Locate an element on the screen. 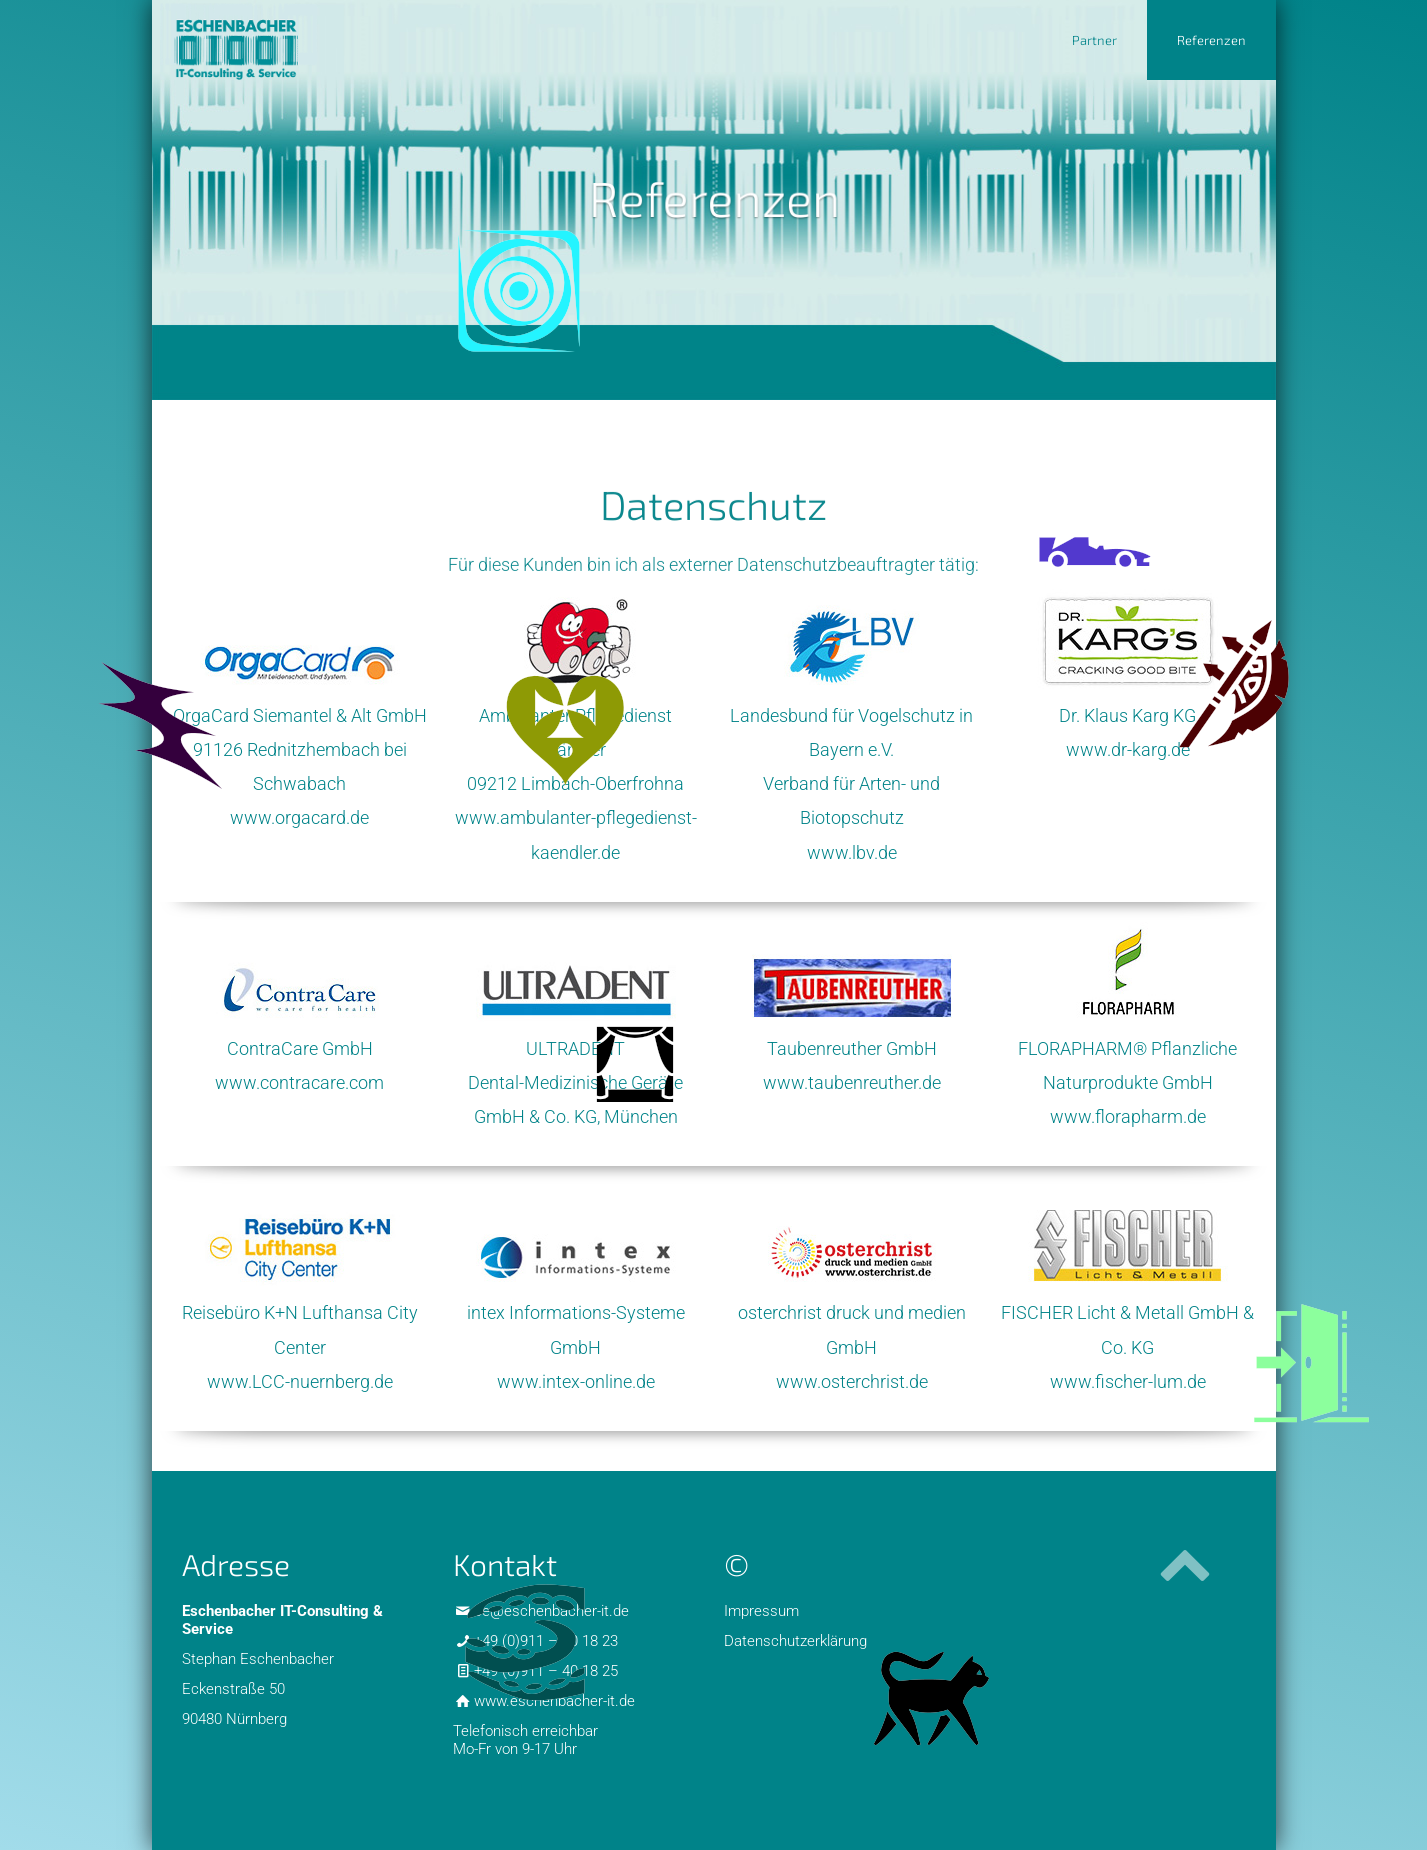  abstract decorative element or game asset is located at coordinates (519, 291).